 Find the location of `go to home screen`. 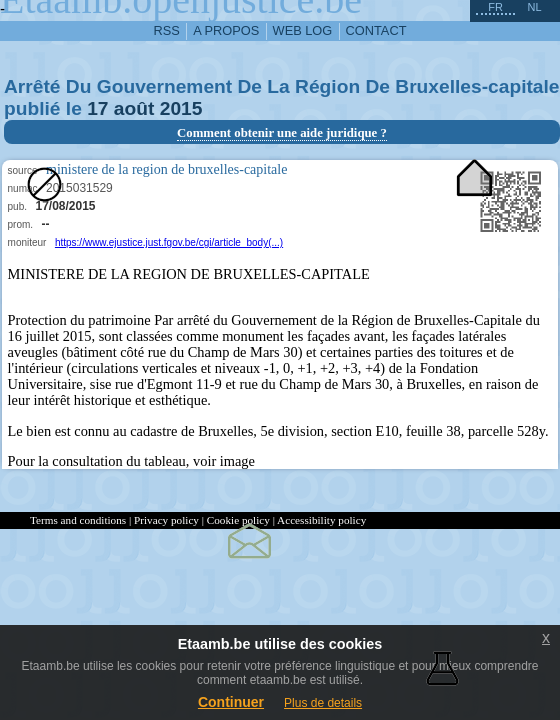

go to home screen is located at coordinates (474, 178).